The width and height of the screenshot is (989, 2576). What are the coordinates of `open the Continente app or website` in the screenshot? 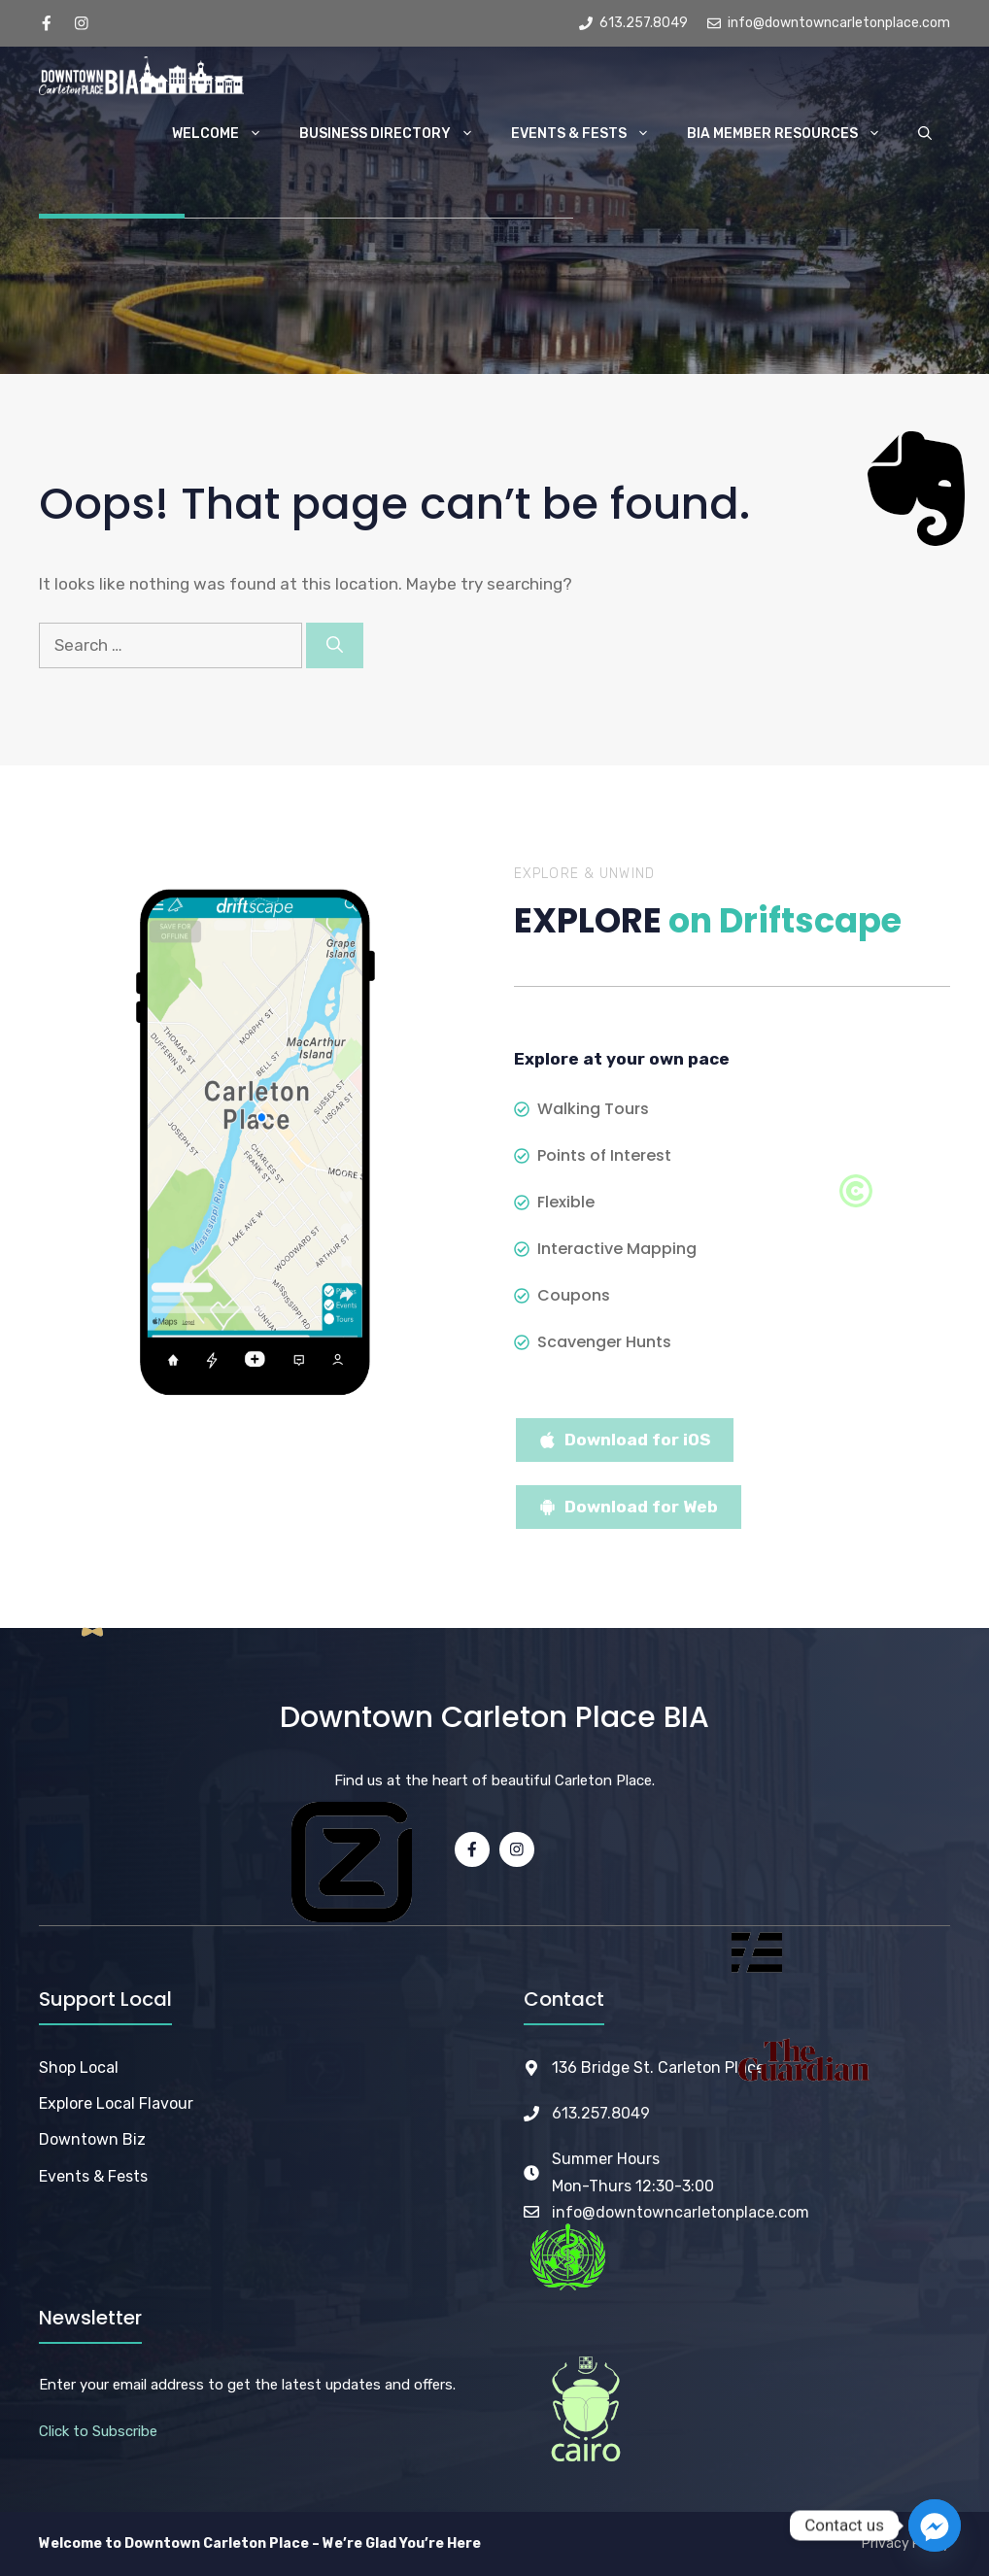 It's located at (856, 1191).